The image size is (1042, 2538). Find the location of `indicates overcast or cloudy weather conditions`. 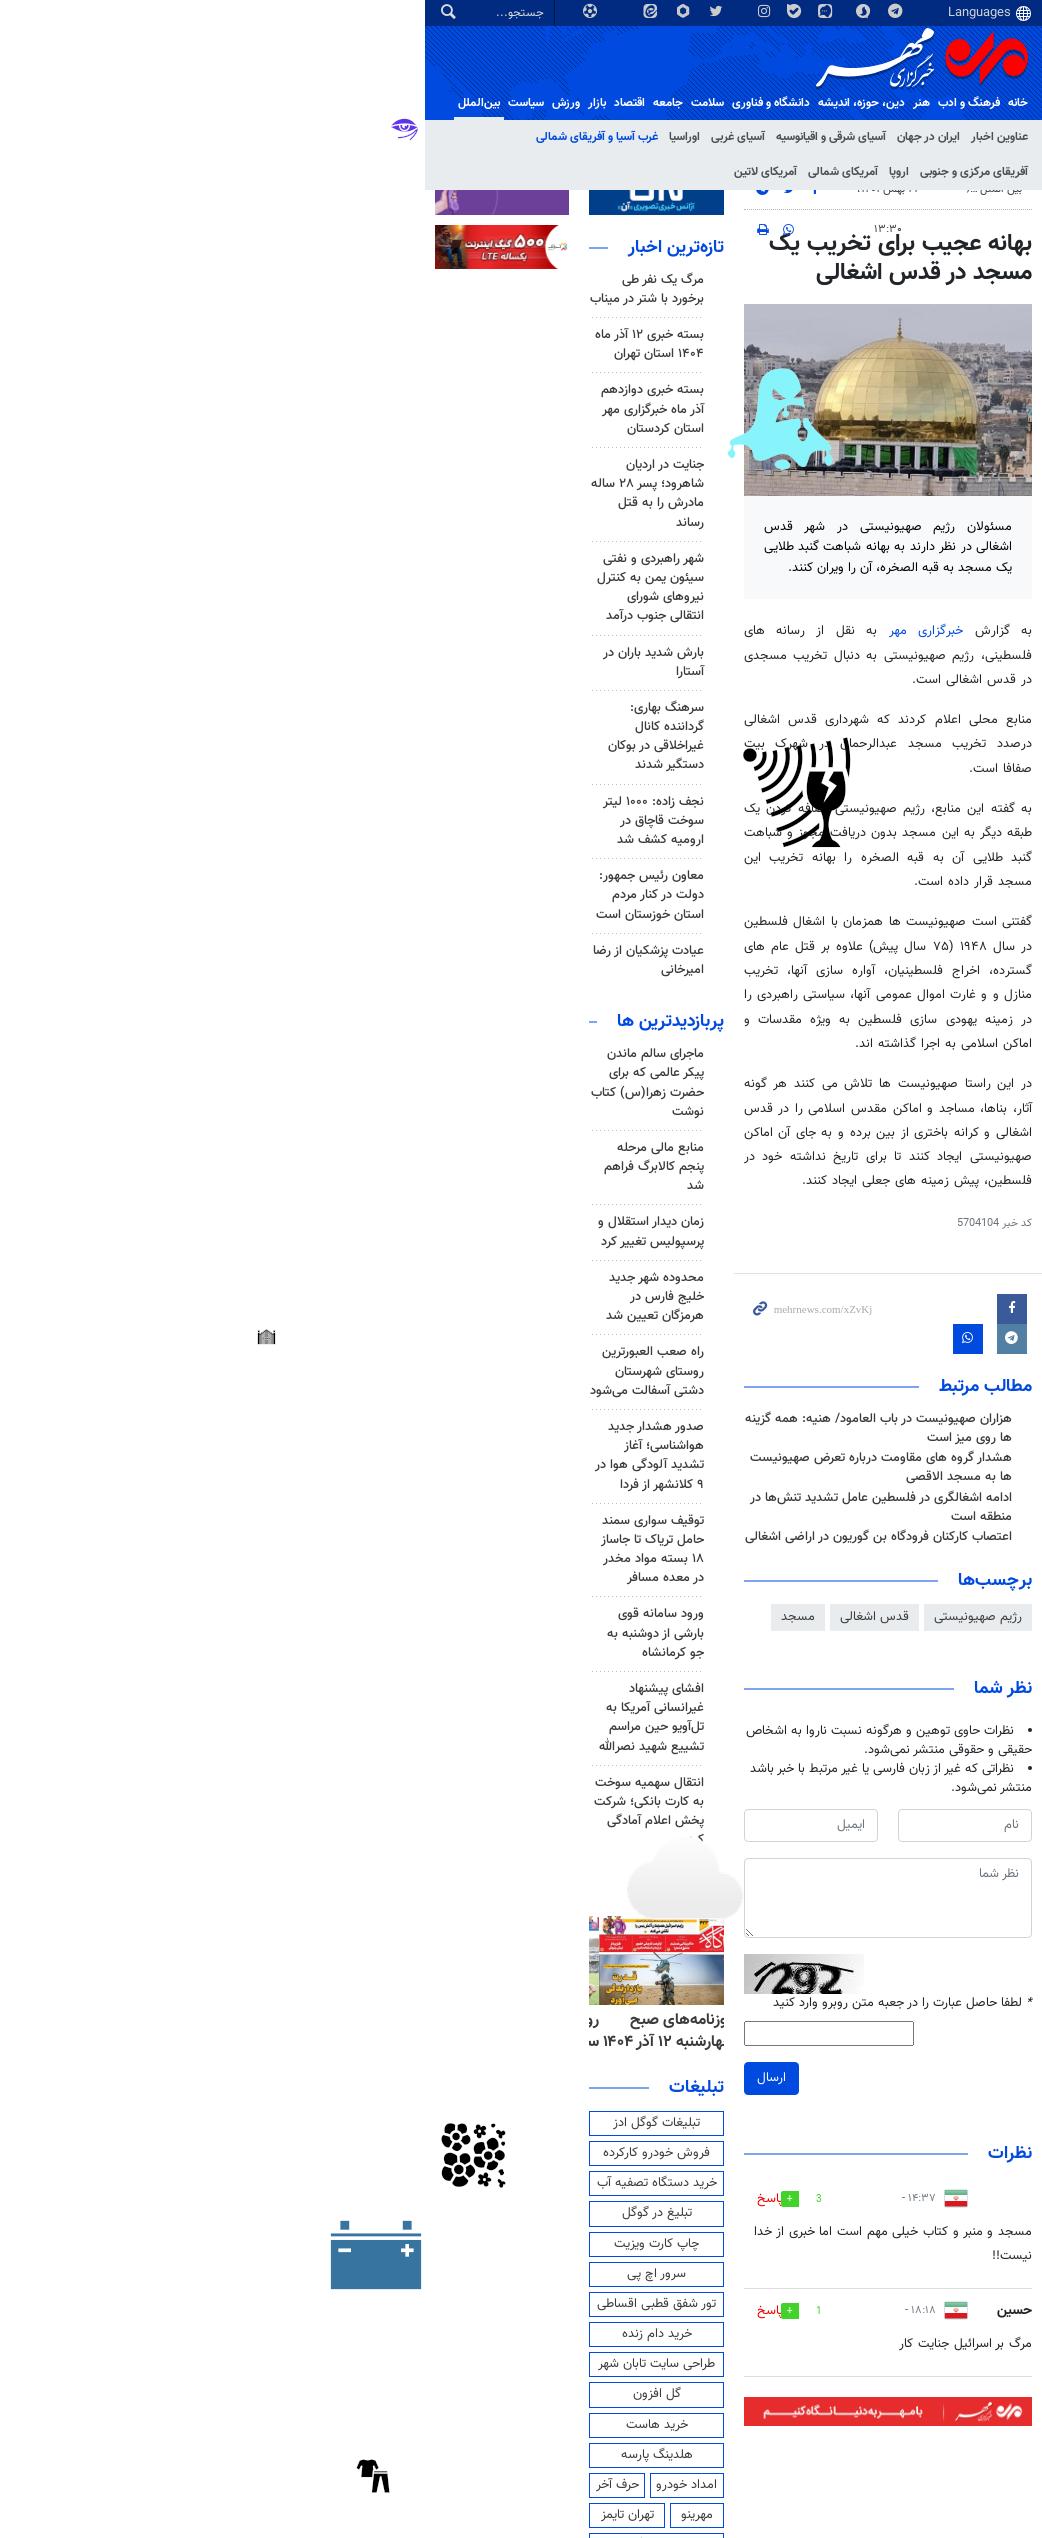

indicates overcast or cloudy weather conditions is located at coordinates (685, 1878).